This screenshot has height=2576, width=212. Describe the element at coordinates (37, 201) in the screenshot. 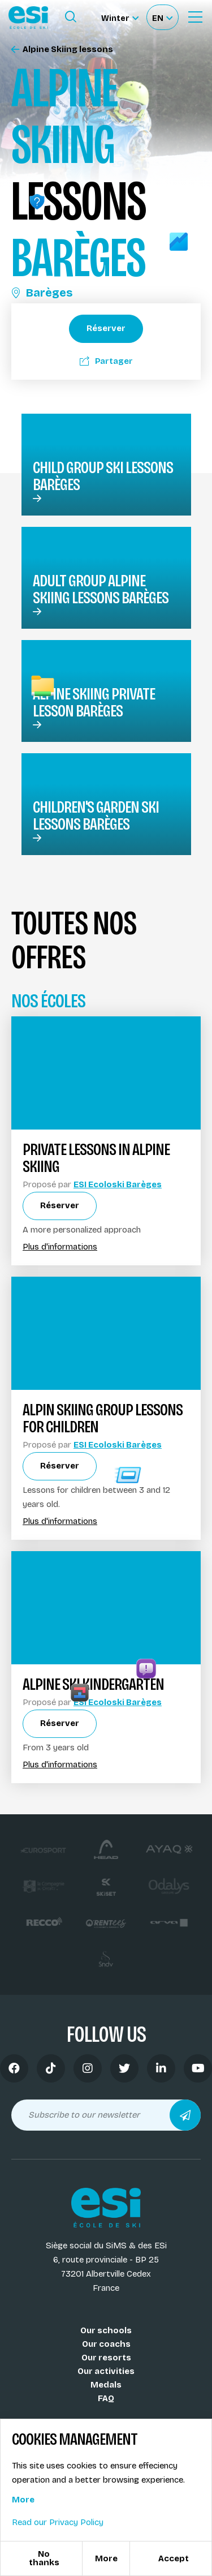

I see `access help and support resources` at that location.